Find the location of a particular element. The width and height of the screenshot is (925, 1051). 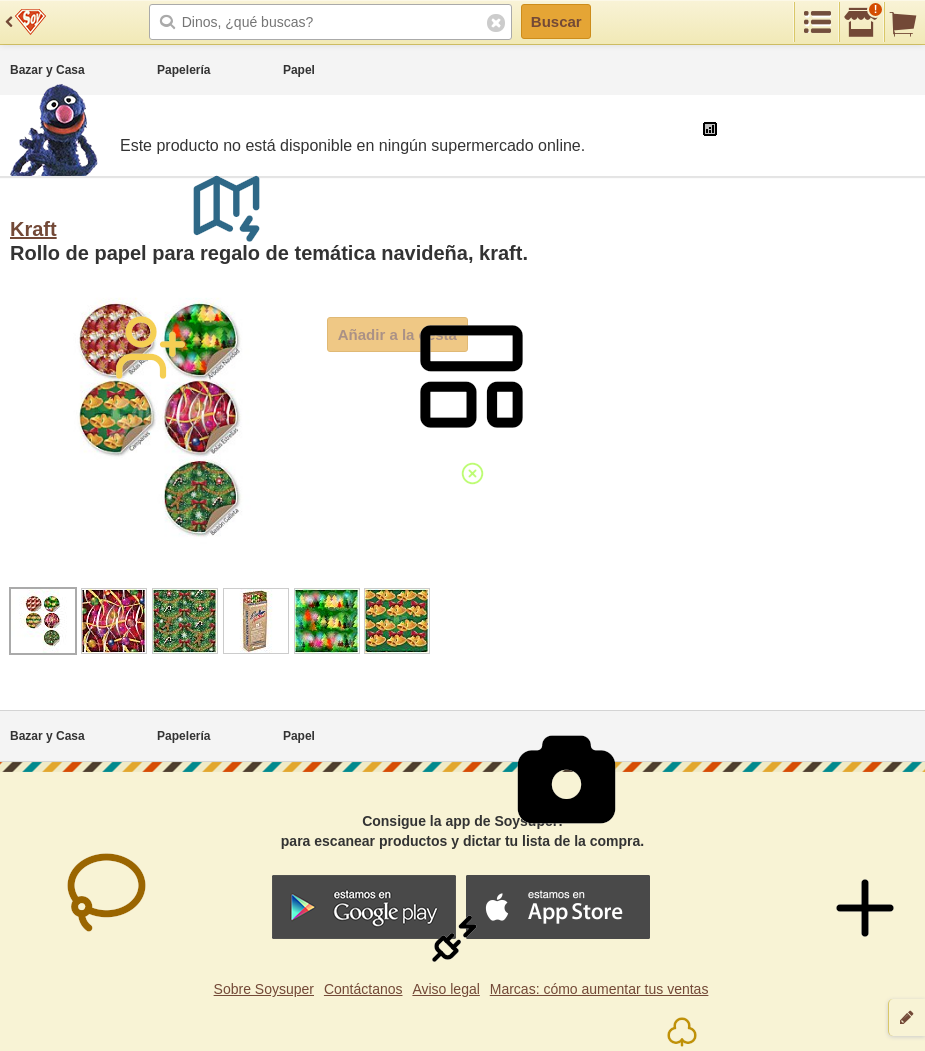

find nearby charging stations is located at coordinates (226, 205).